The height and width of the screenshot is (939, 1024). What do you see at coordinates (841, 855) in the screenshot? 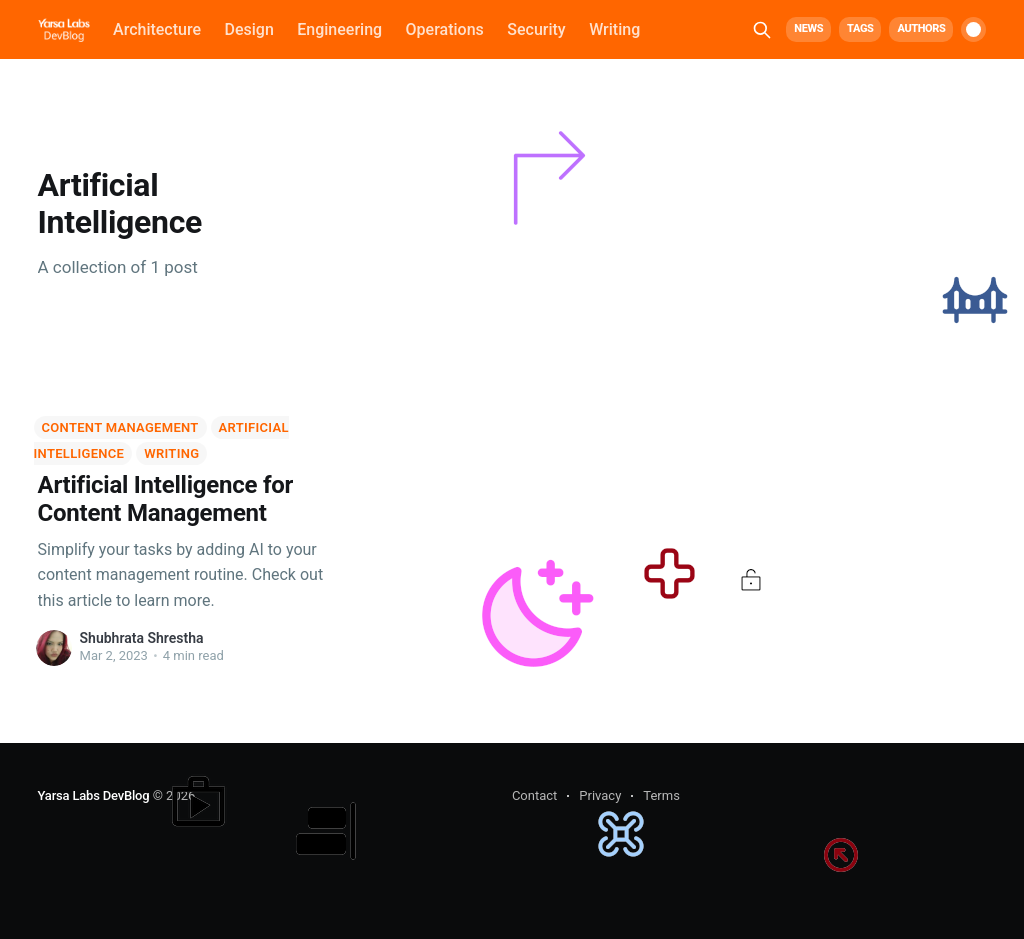
I see `navigate back to previous screen` at bounding box center [841, 855].